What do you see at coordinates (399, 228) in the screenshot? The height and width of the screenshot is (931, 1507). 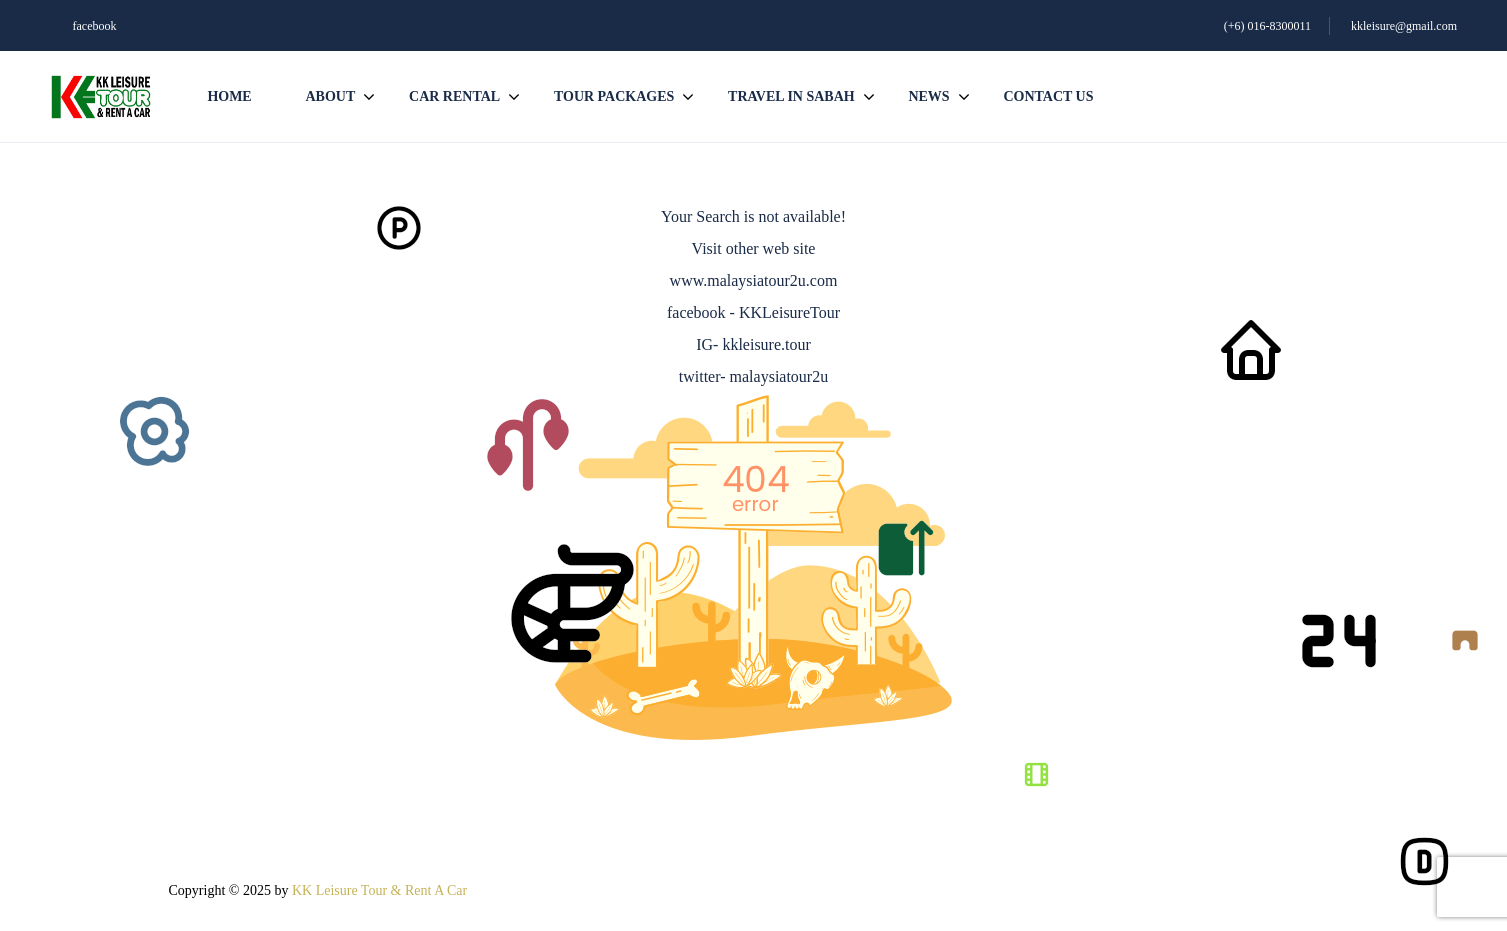 I see `visit Product Hunt website` at bounding box center [399, 228].